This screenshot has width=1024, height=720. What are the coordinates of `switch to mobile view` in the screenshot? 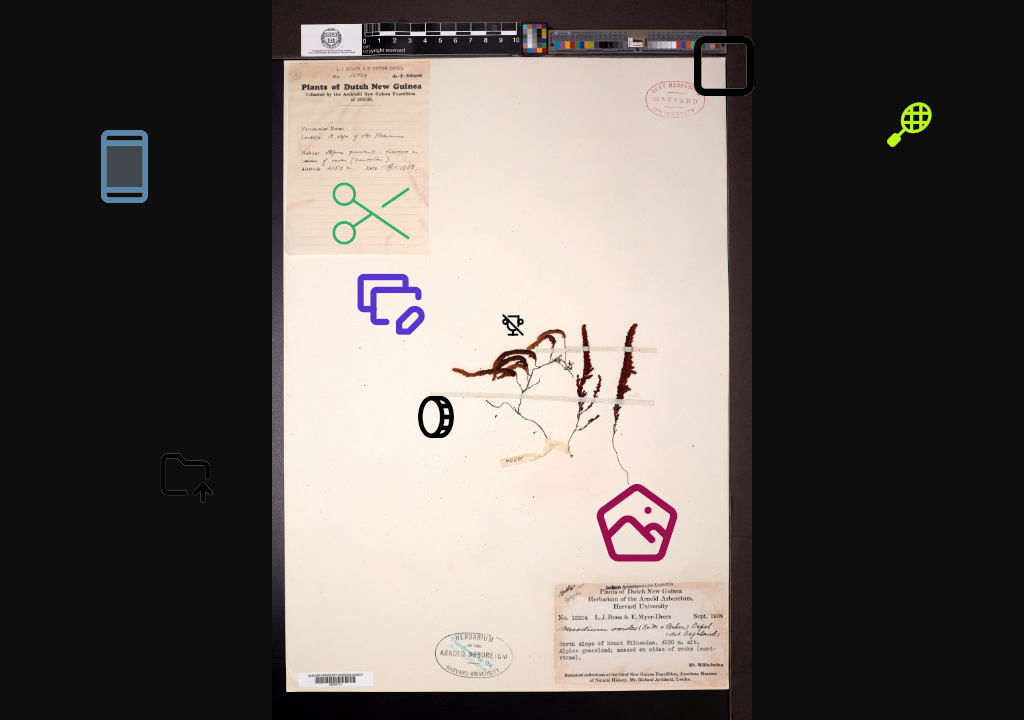 It's located at (124, 166).